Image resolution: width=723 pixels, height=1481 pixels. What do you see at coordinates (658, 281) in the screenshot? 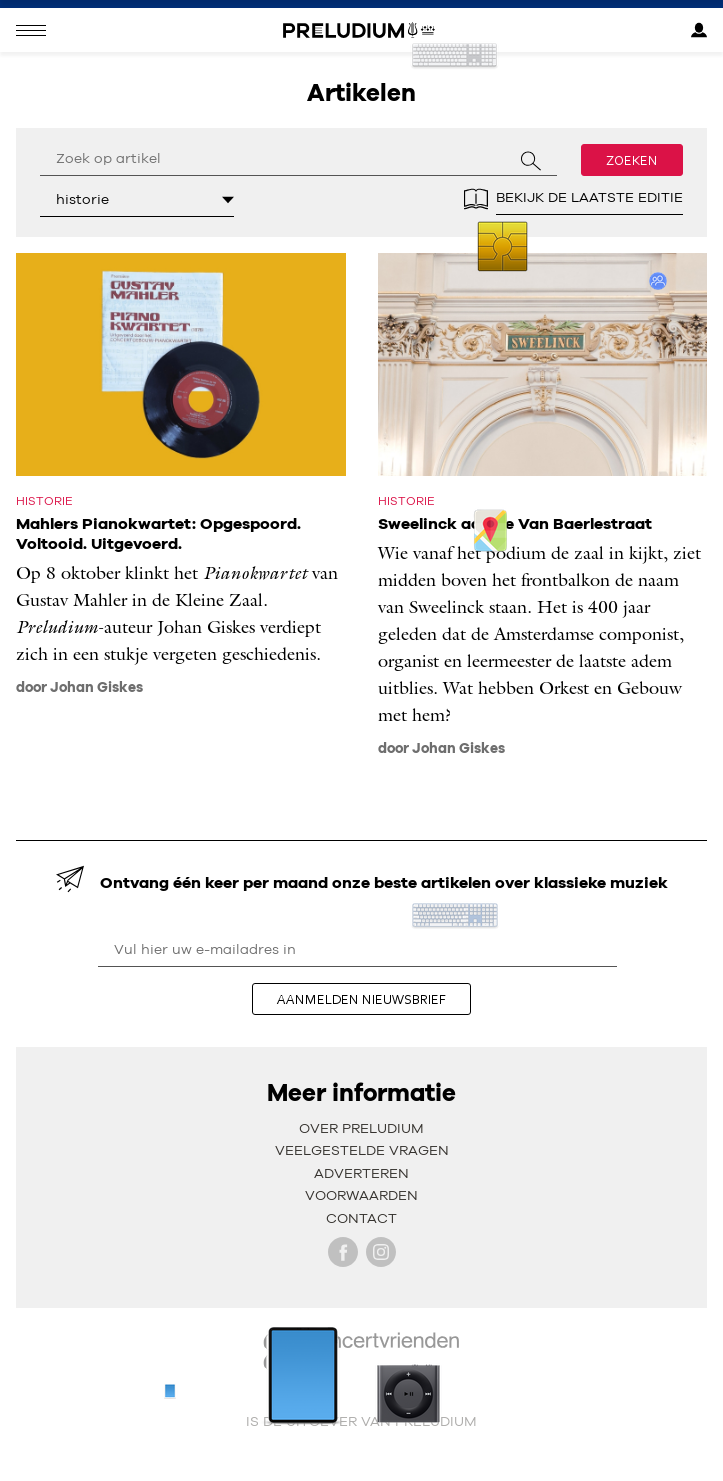
I see `indicates shared or collaborative content` at bounding box center [658, 281].